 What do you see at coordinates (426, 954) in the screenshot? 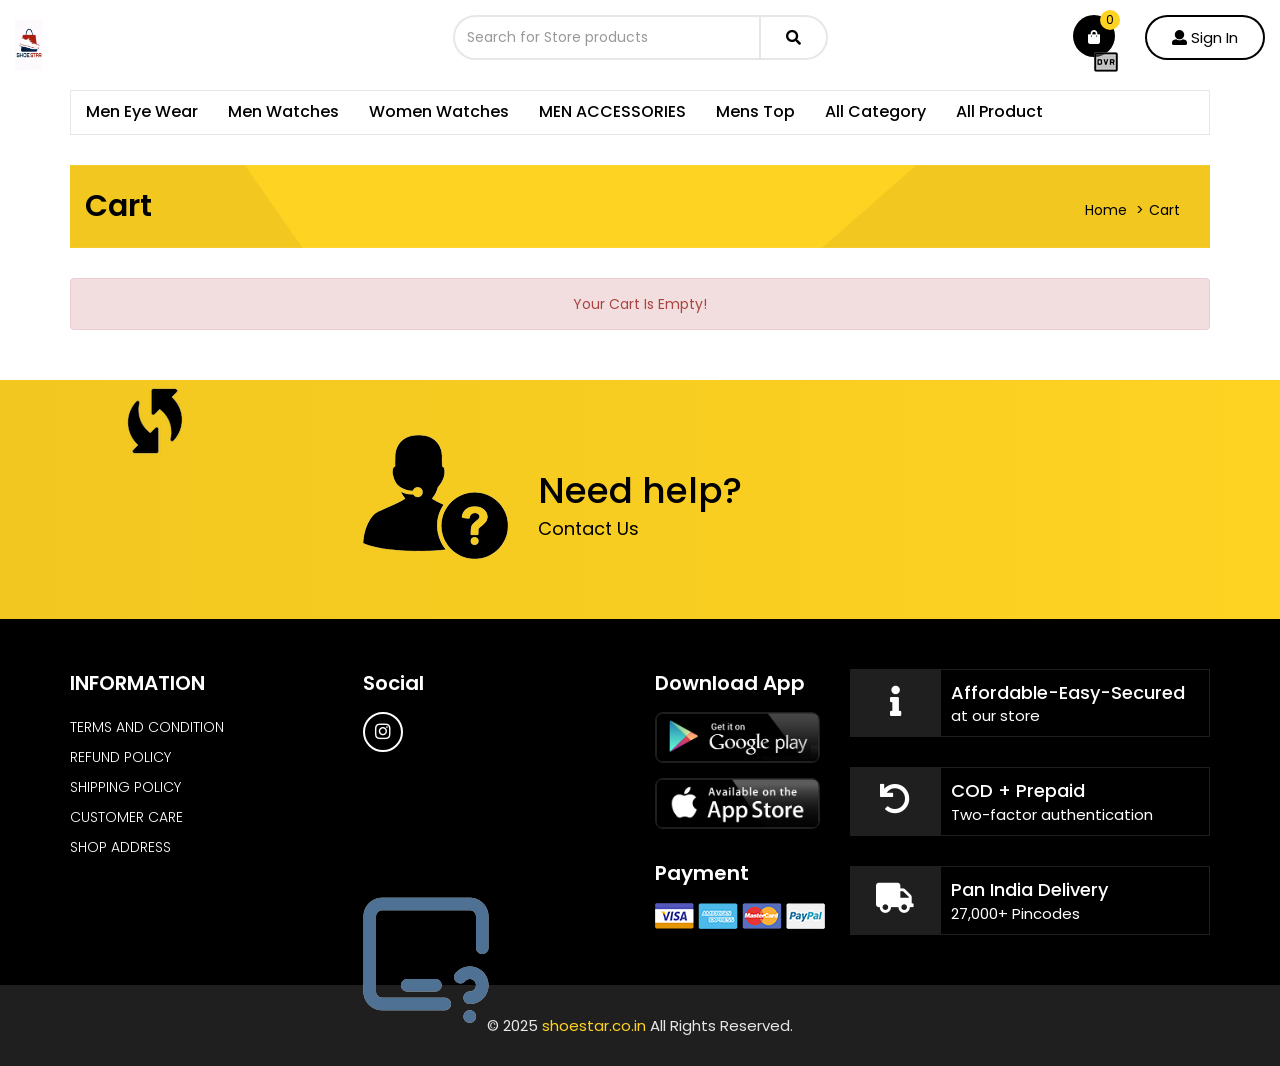
I see `tablet device help or support` at bounding box center [426, 954].